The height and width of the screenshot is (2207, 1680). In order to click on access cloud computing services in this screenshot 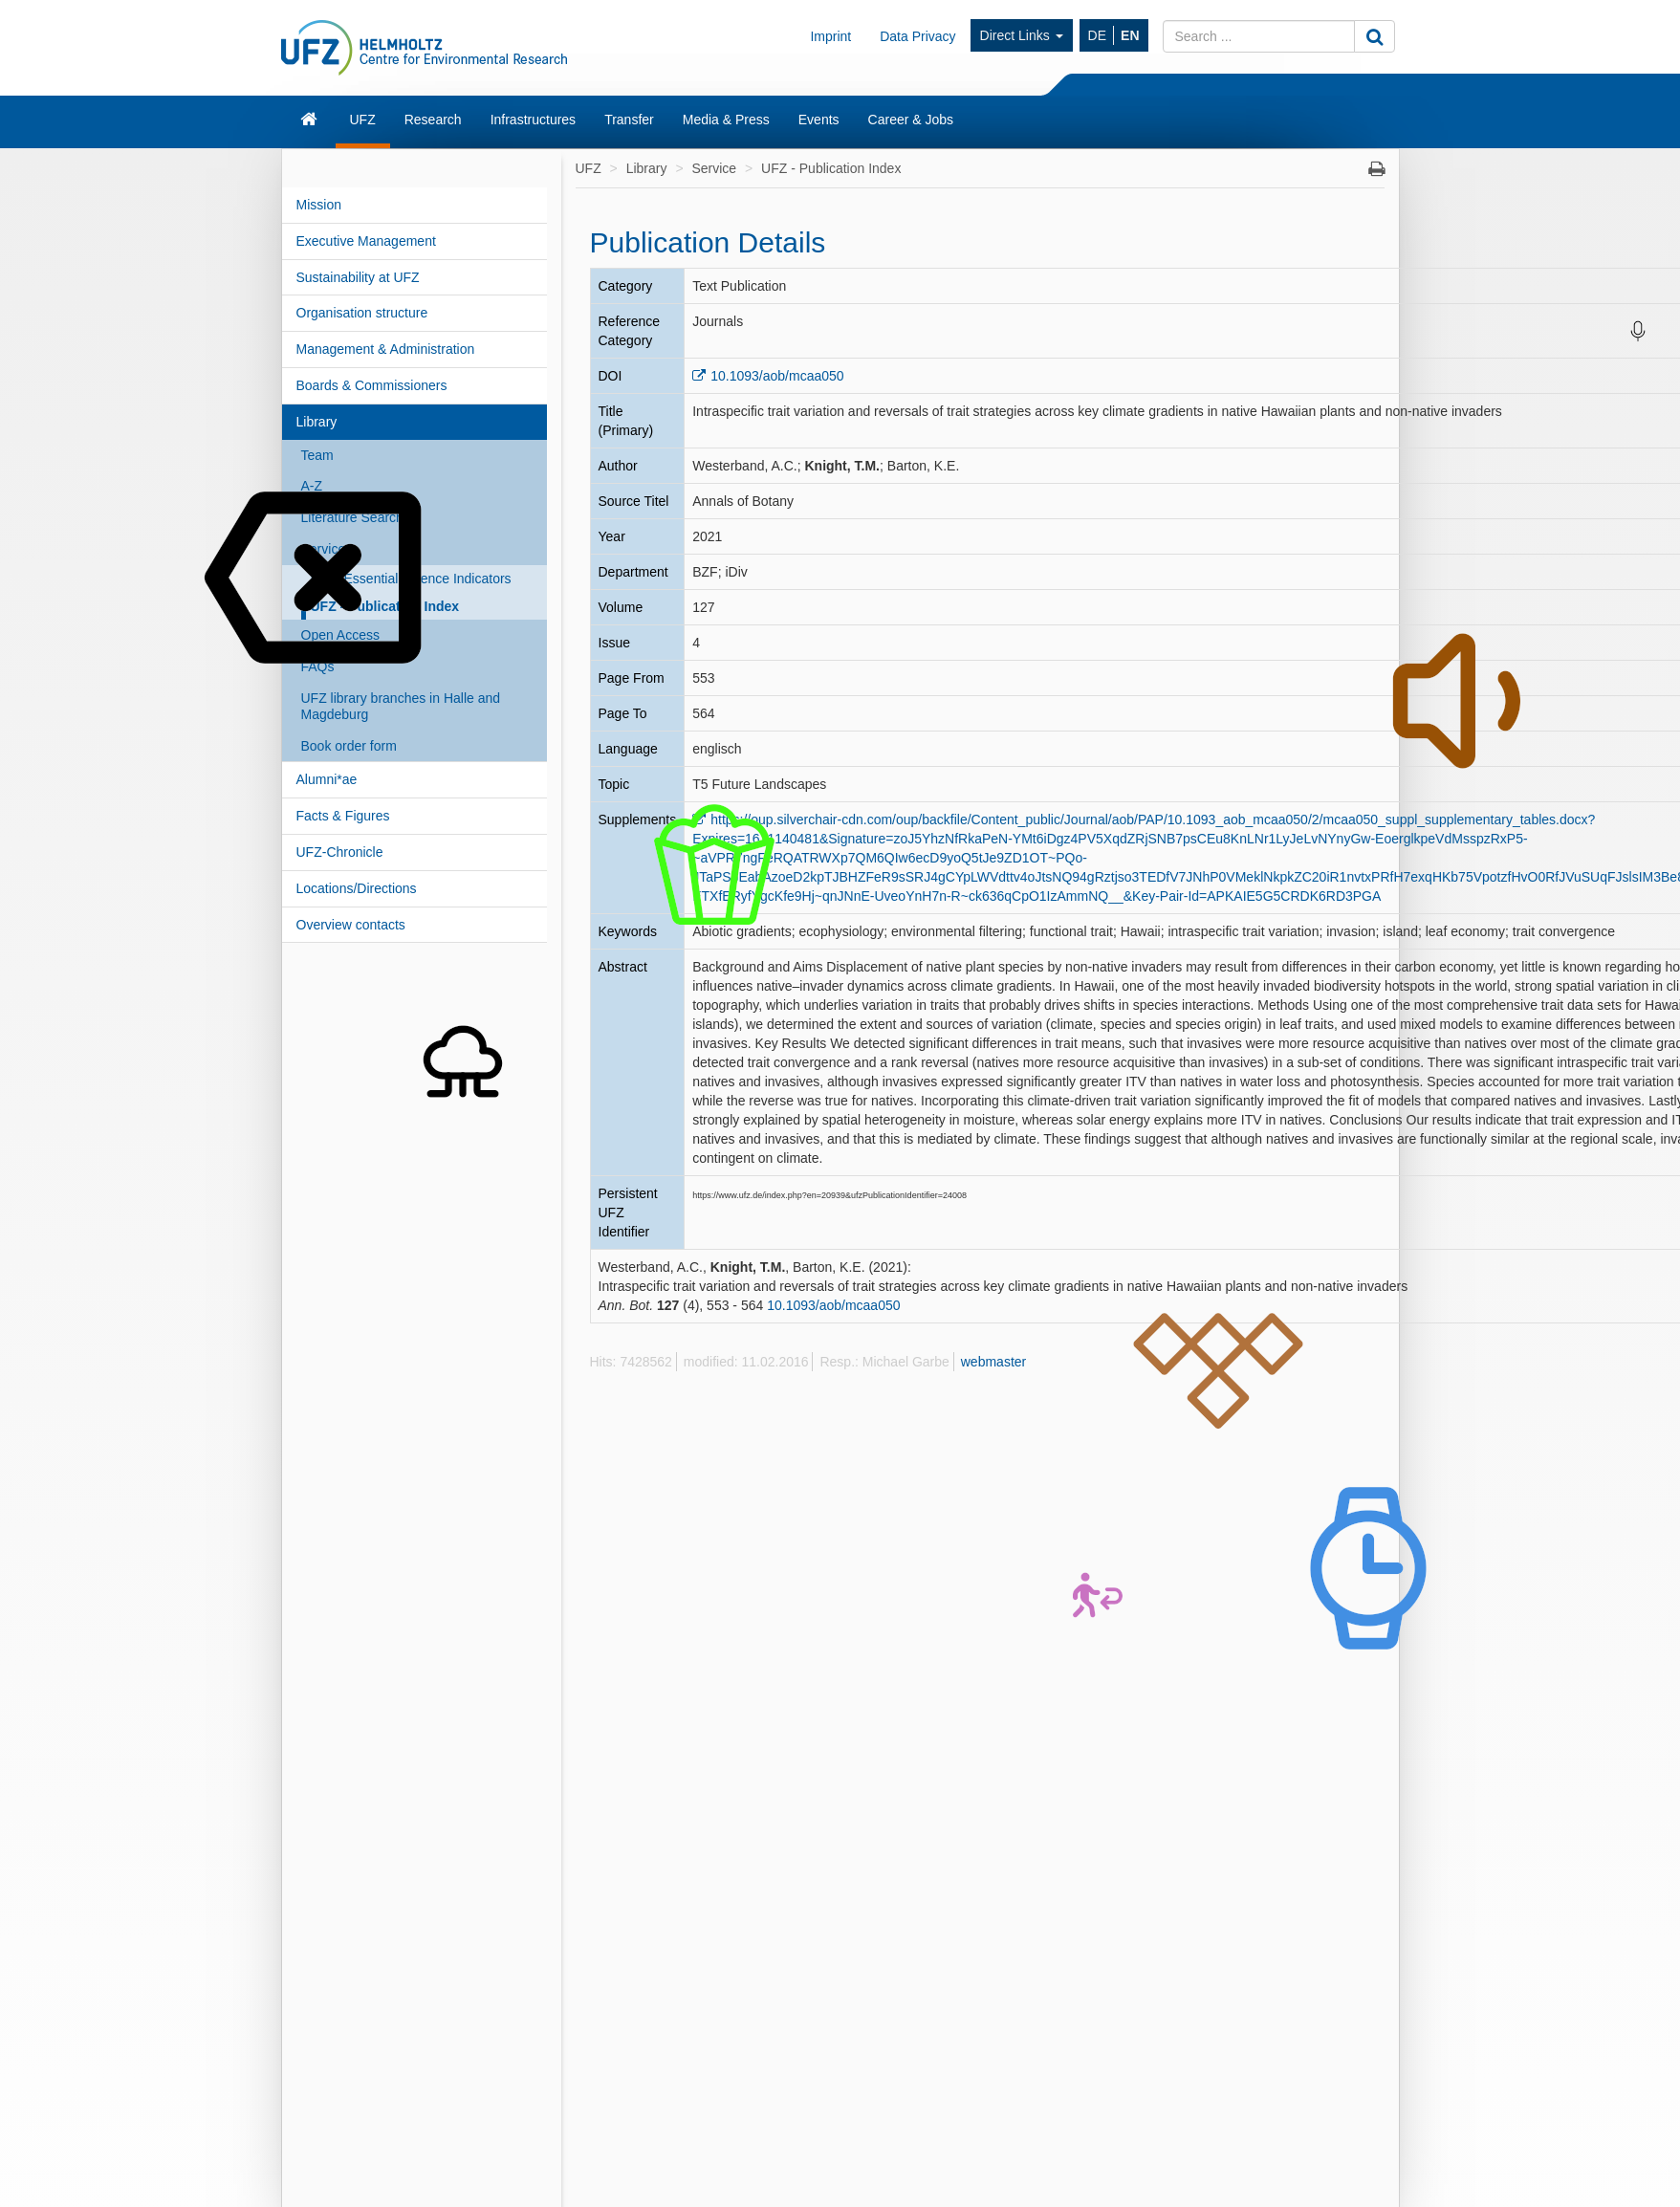, I will do `click(463, 1061)`.